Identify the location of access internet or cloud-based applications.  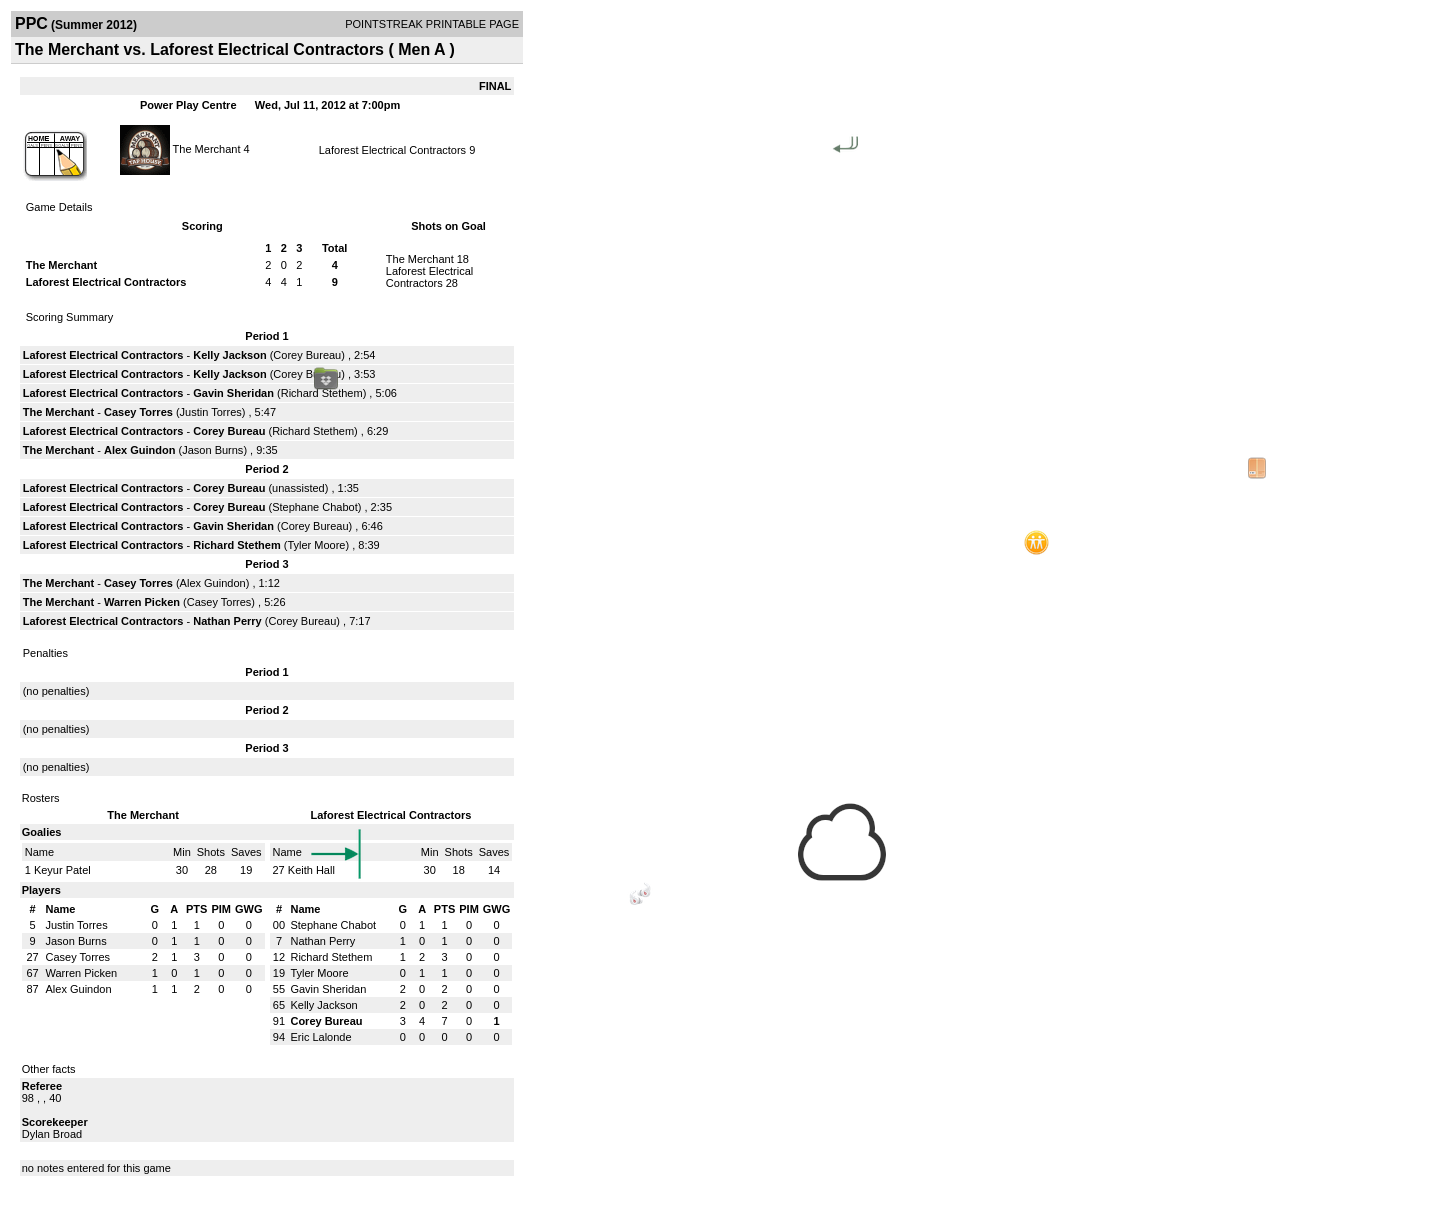
(842, 842).